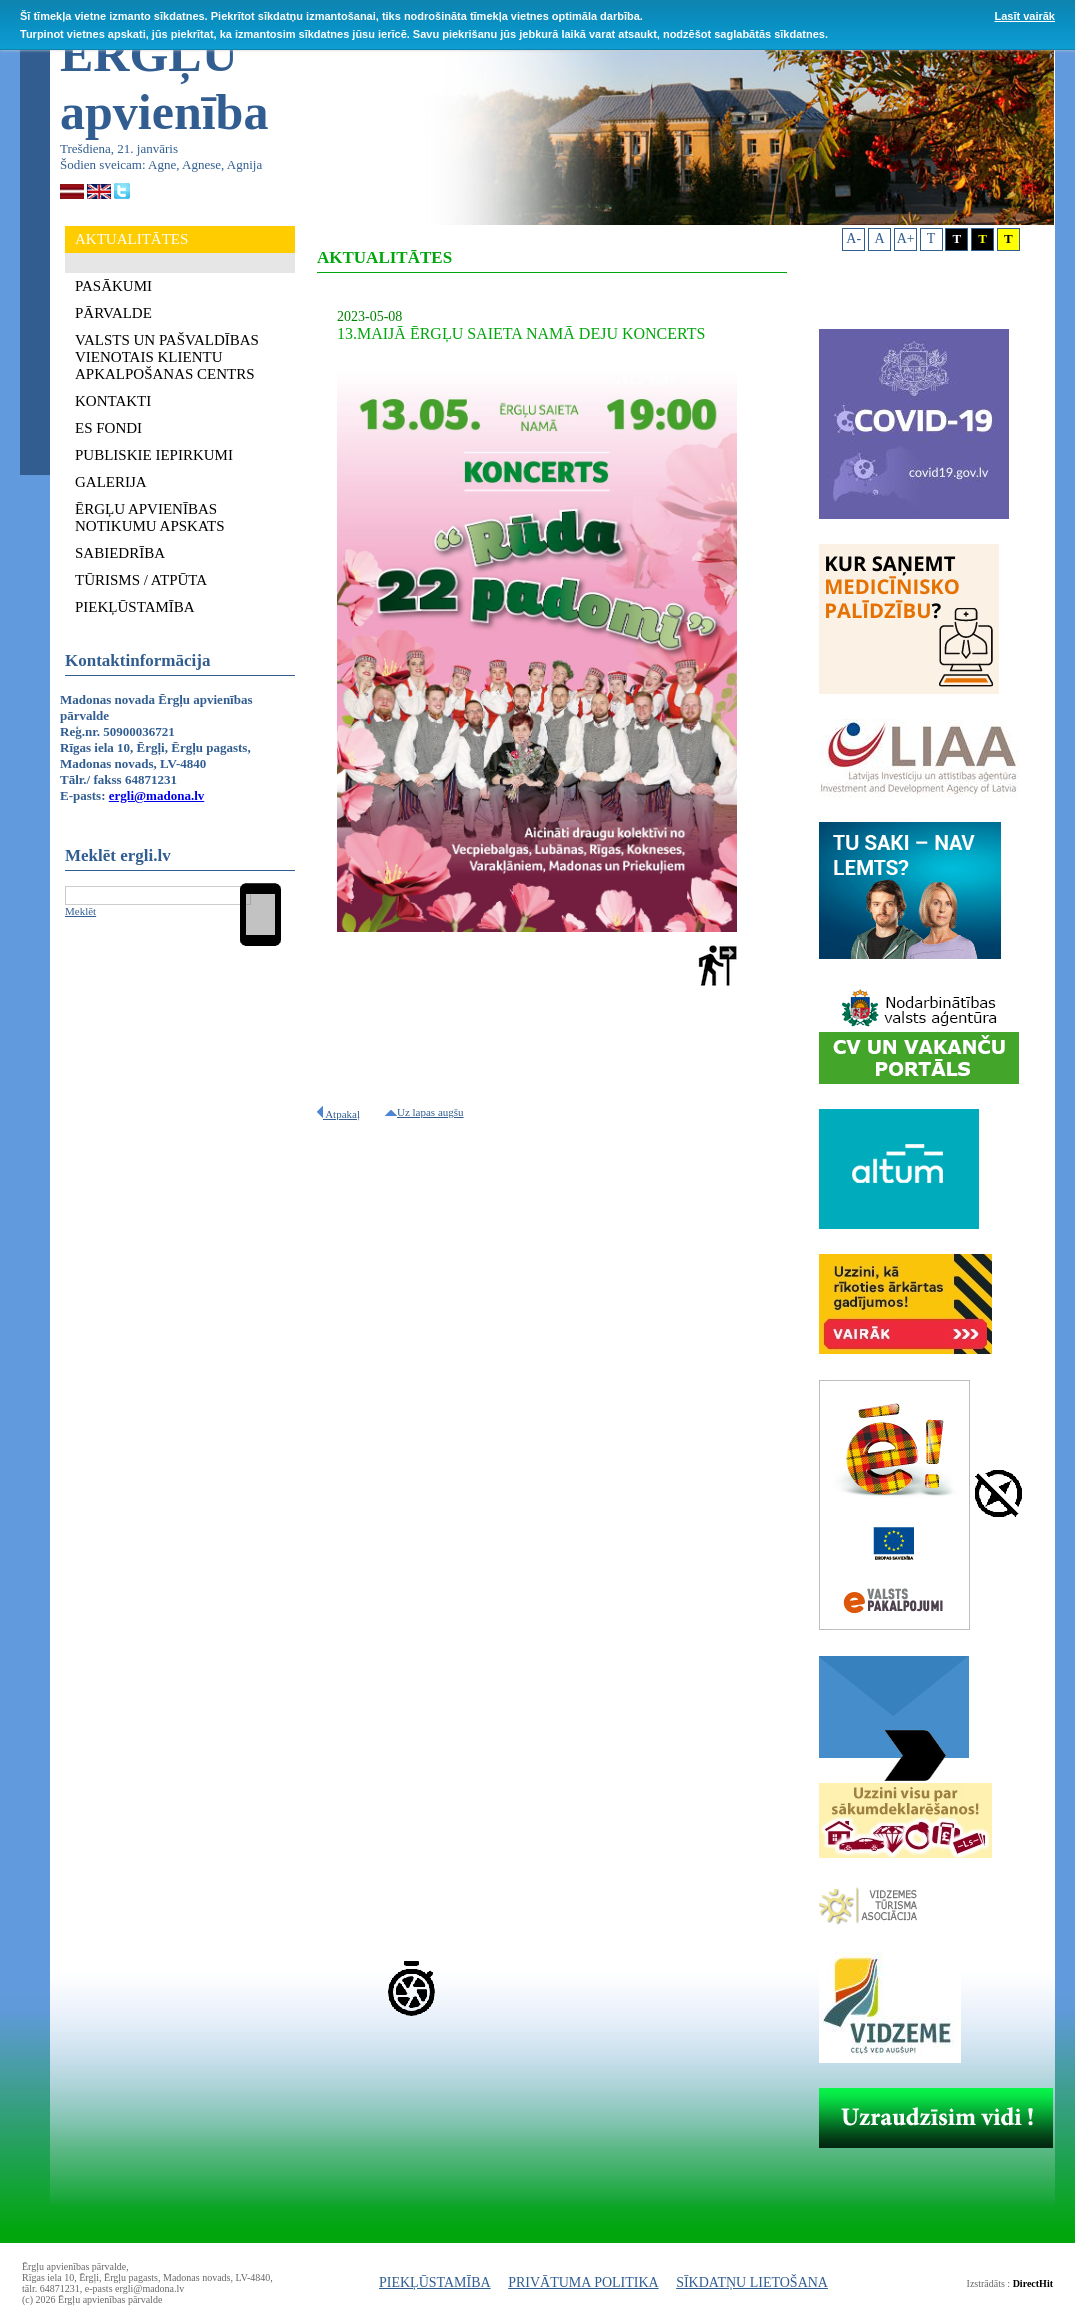 The width and height of the screenshot is (1075, 2323). What do you see at coordinates (913, 1755) in the screenshot?
I see `mark a message or item as important` at bounding box center [913, 1755].